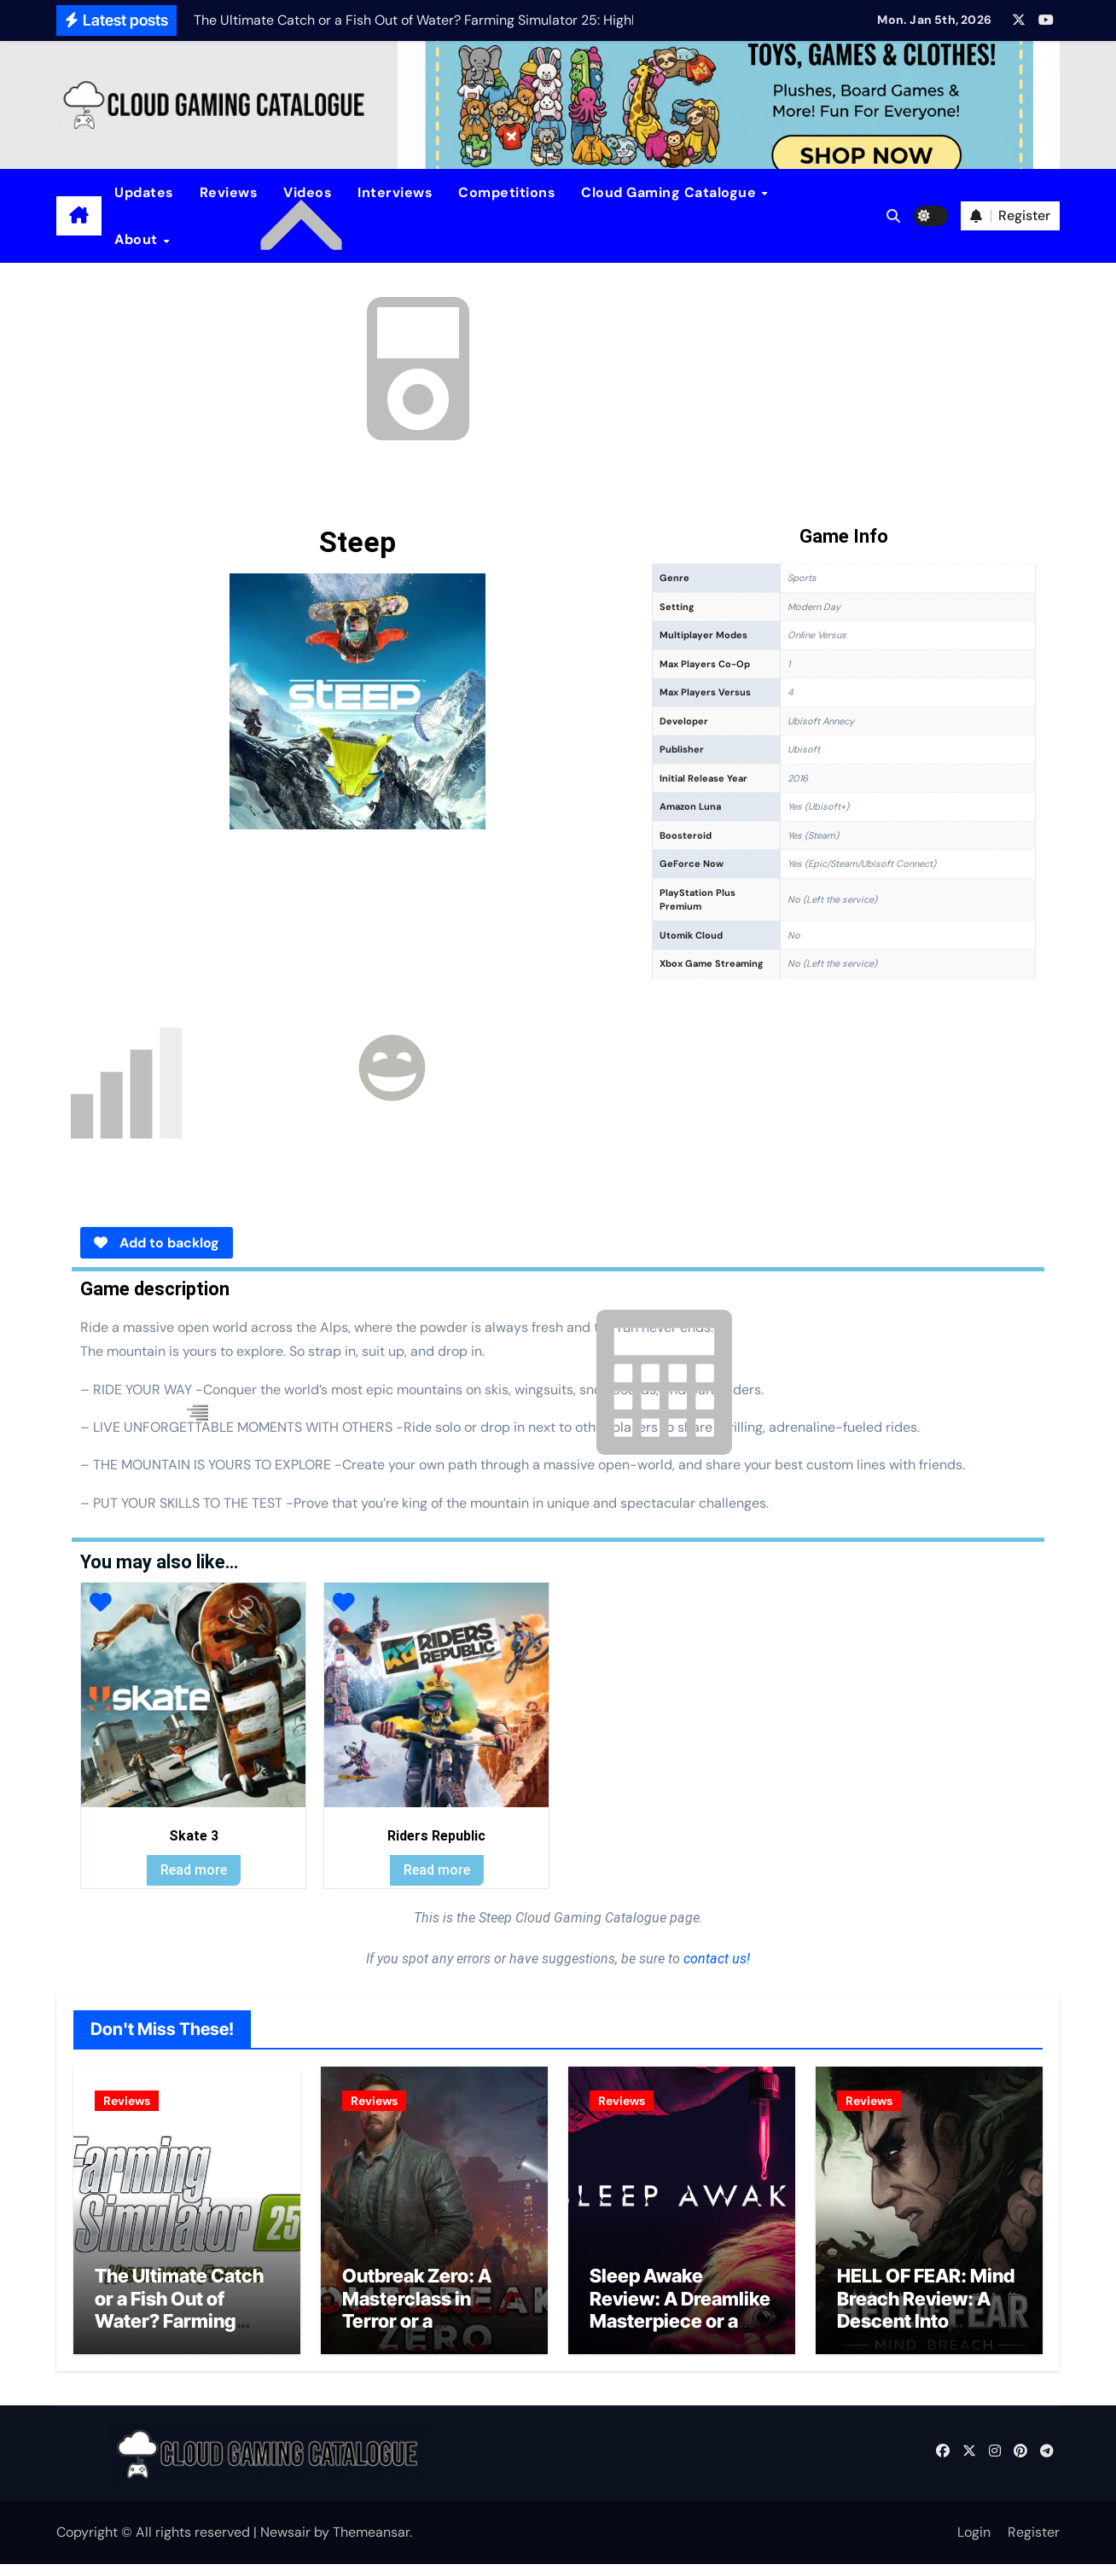  I want to click on open the calculator app, so click(660, 1382).